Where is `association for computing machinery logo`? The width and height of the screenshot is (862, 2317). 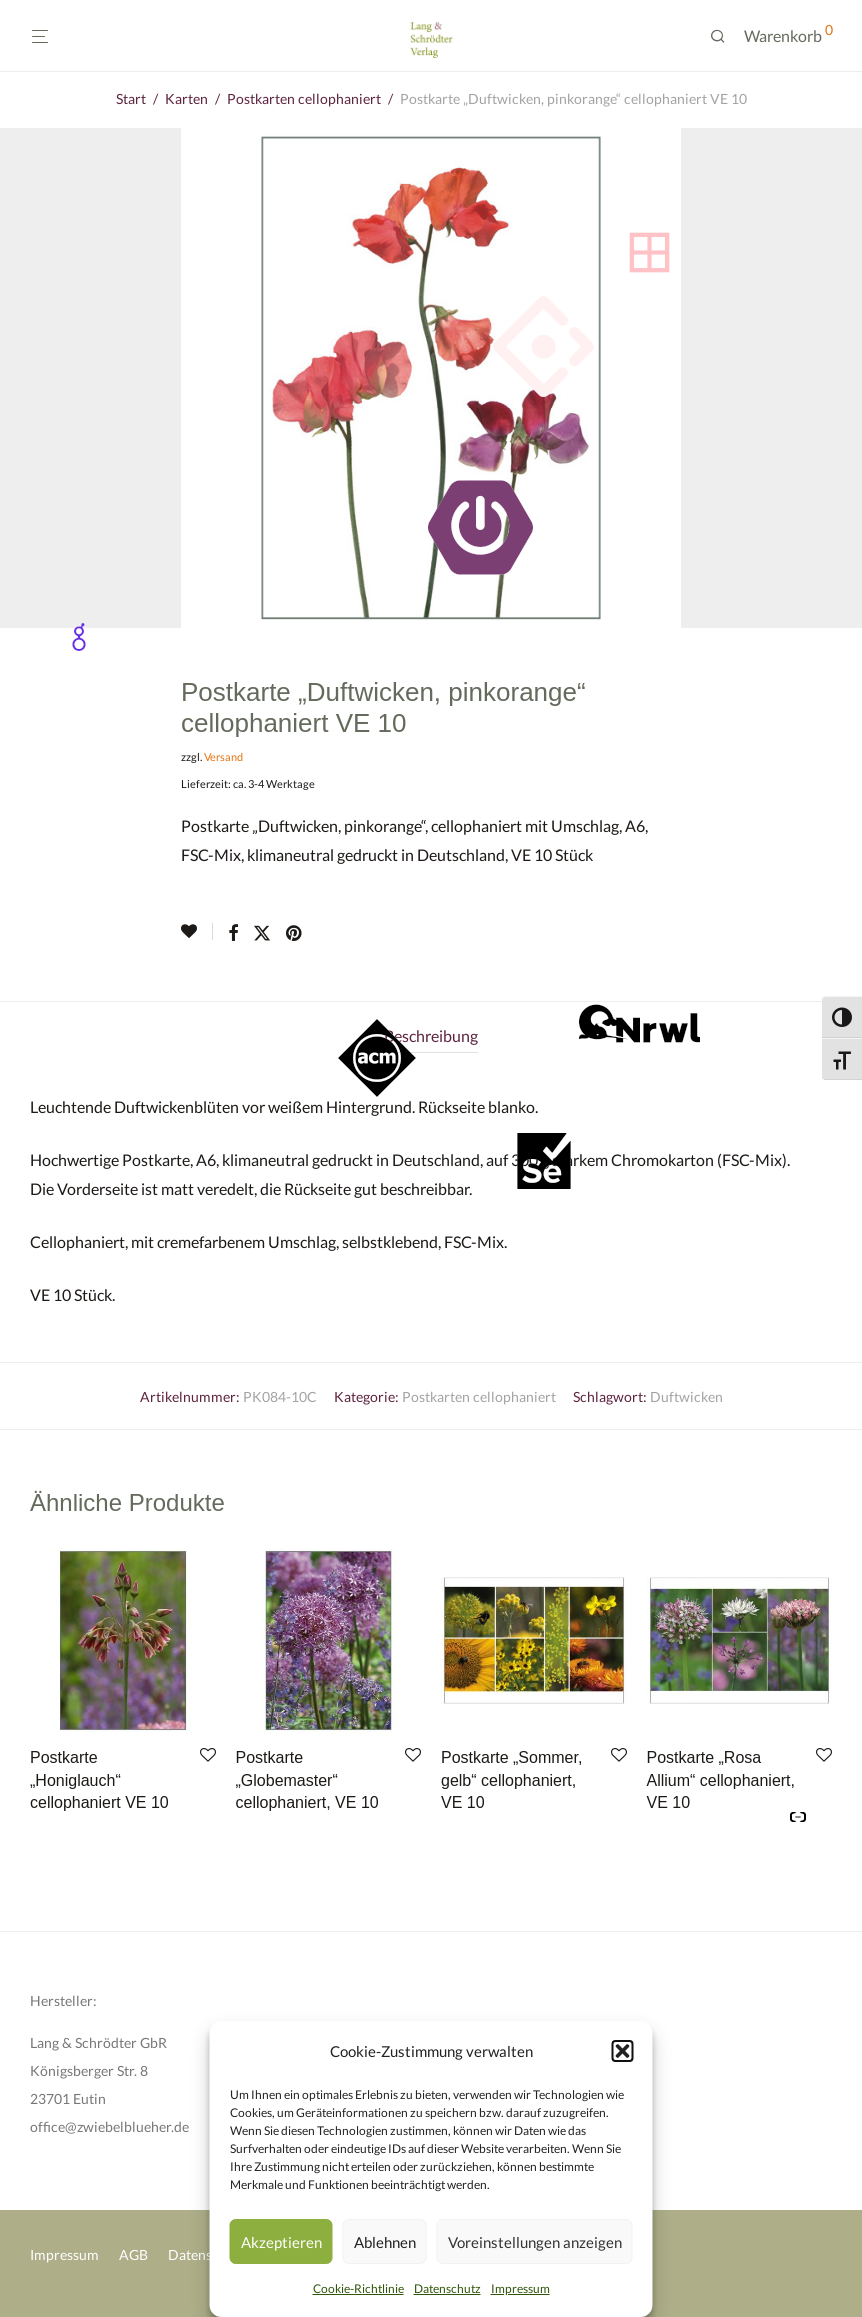 association for computing machinery logo is located at coordinates (377, 1058).